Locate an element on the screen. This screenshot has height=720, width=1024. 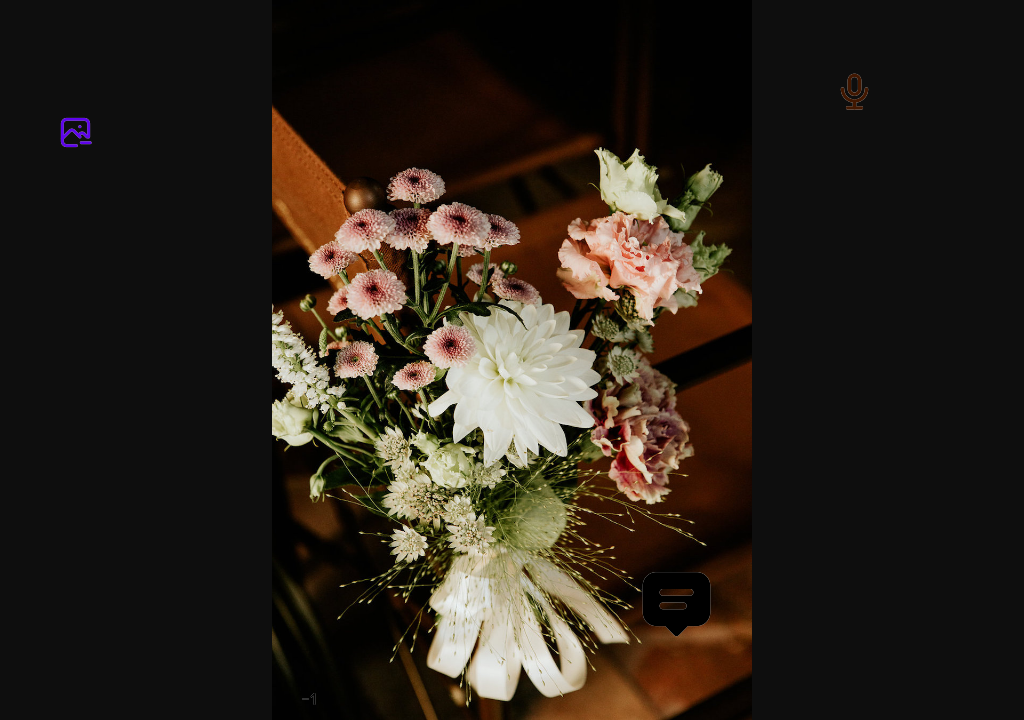
tap to start voice input is located at coordinates (854, 92).